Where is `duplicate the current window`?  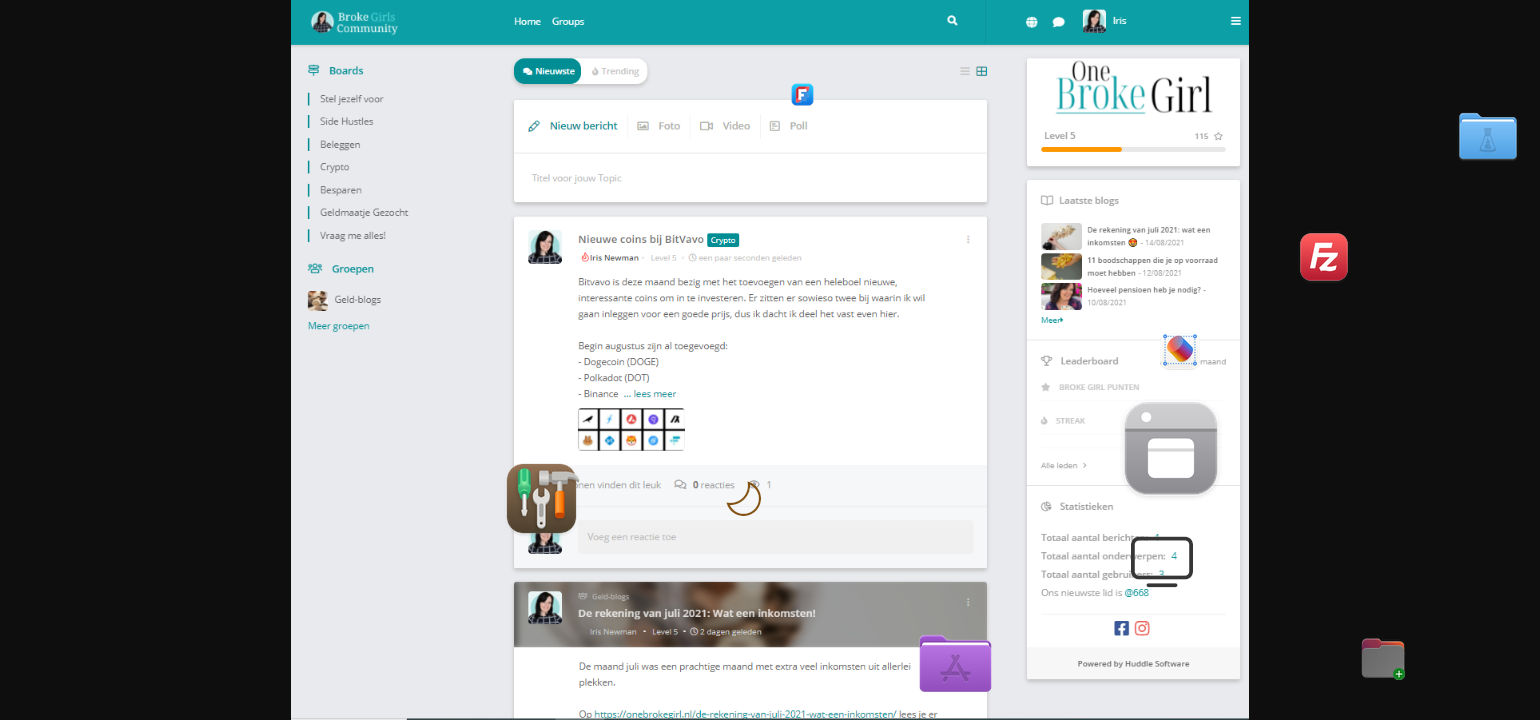
duplicate the current window is located at coordinates (1171, 450).